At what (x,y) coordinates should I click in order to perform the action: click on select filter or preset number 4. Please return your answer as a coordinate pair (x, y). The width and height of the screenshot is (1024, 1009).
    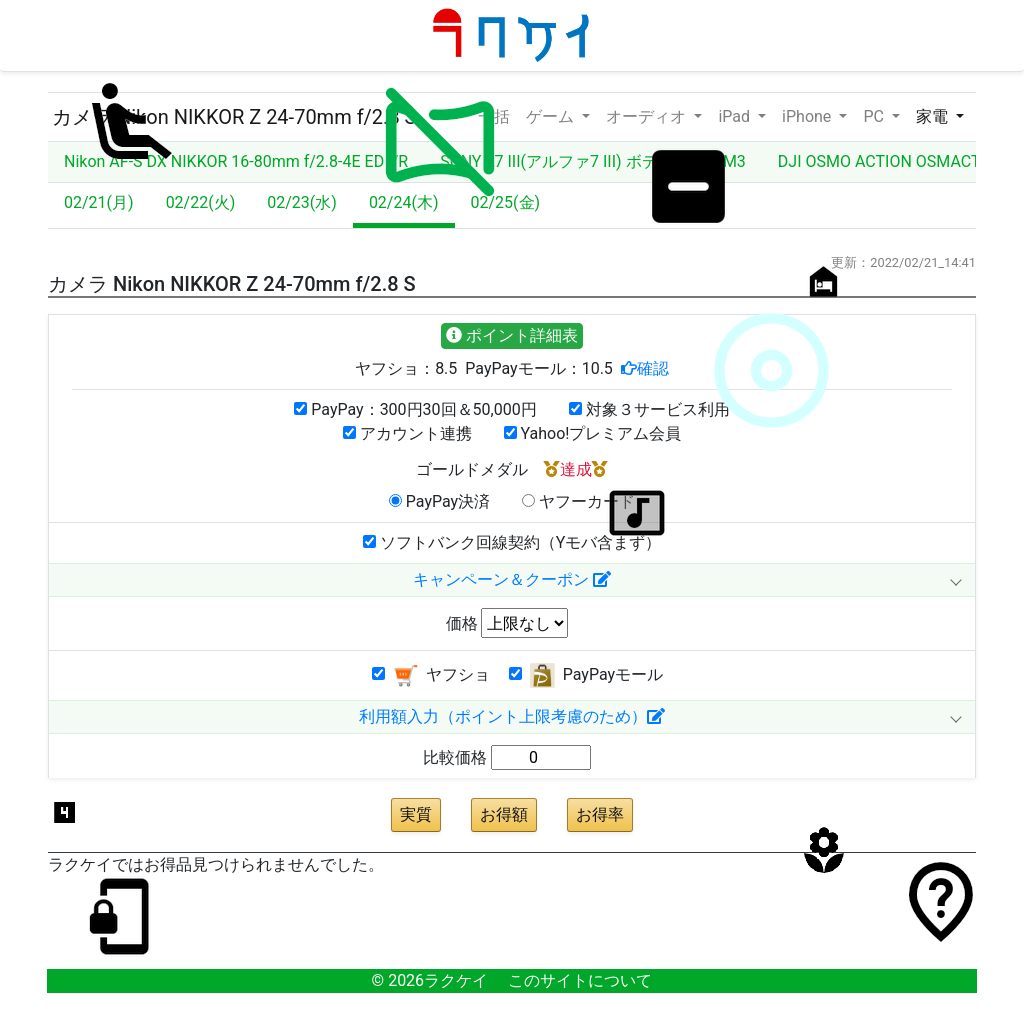
    Looking at the image, I should click on (64, 812).